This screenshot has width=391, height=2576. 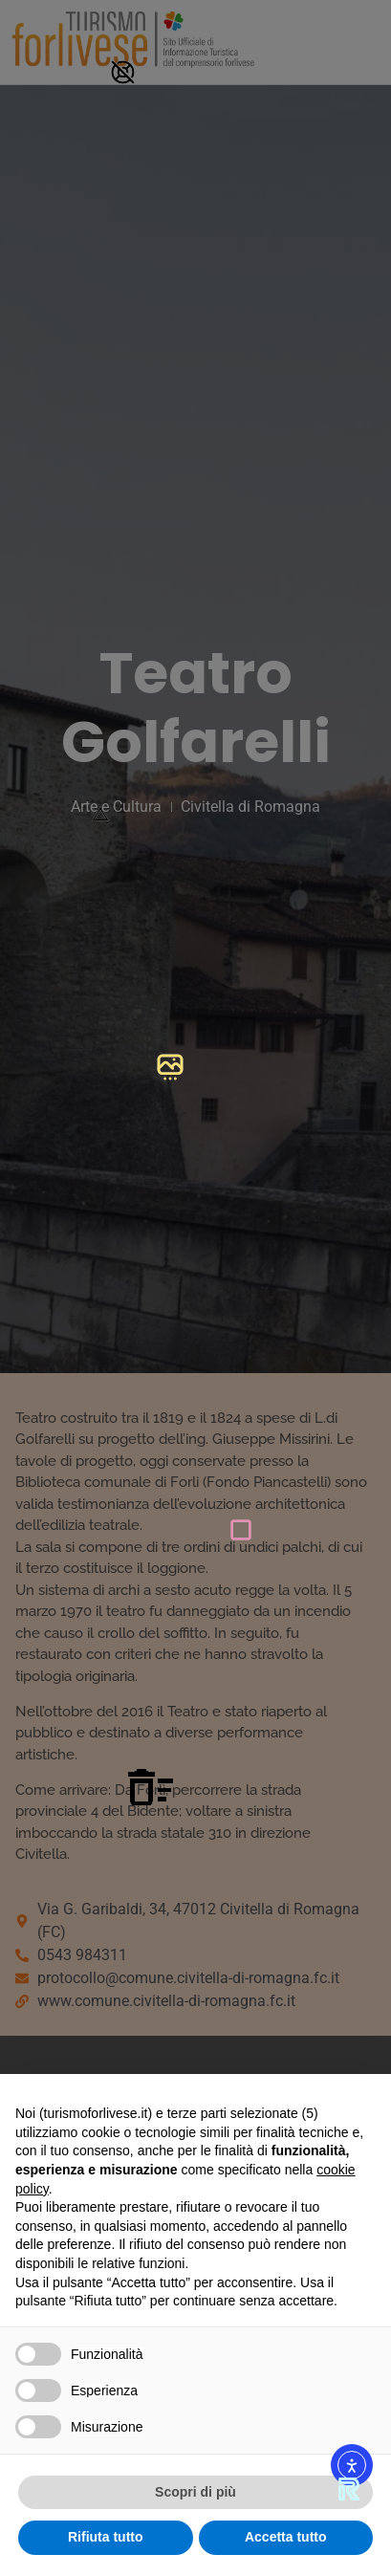 I want to click on start a photo slideshow, so click(x=170, y=1067).